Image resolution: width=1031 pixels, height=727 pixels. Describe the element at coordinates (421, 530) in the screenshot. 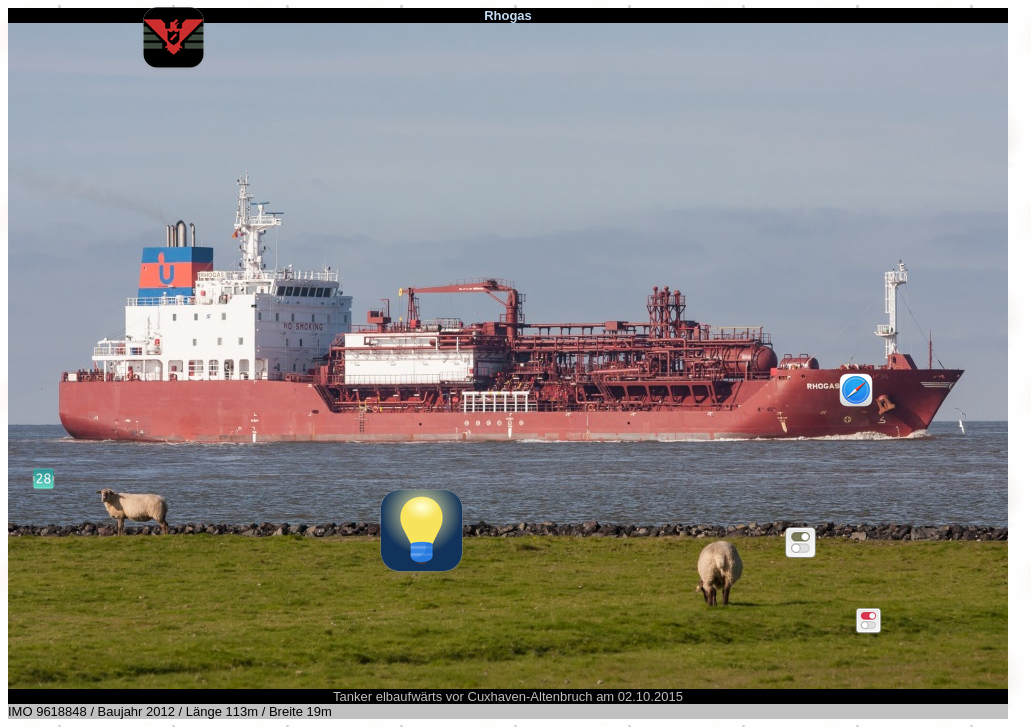

I see `open photometric viewer app` at that location.